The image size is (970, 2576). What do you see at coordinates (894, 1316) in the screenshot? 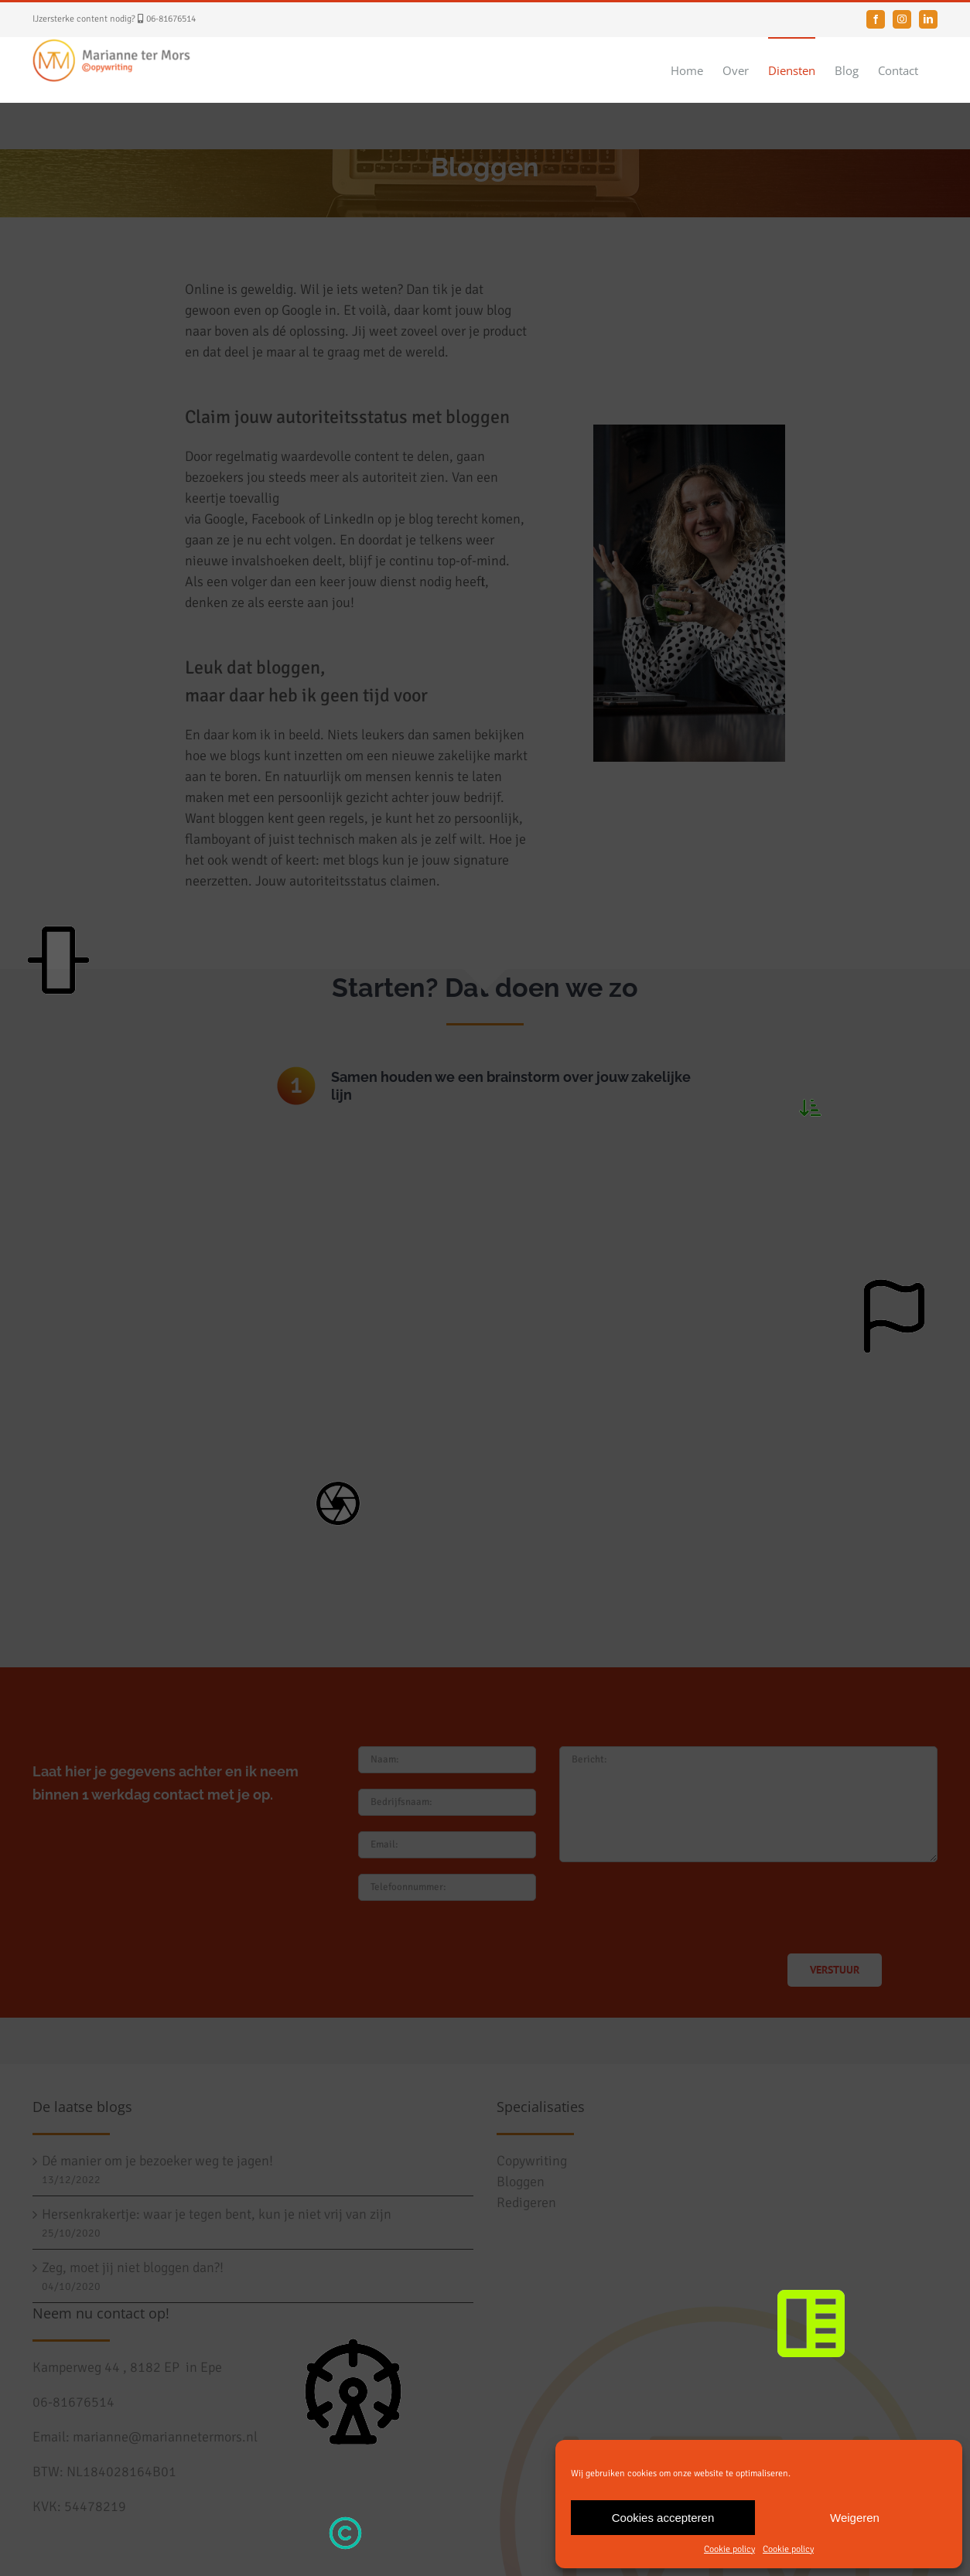
I see `flag or bookmark an item for follow-up` at bounding box center [894, 1316].